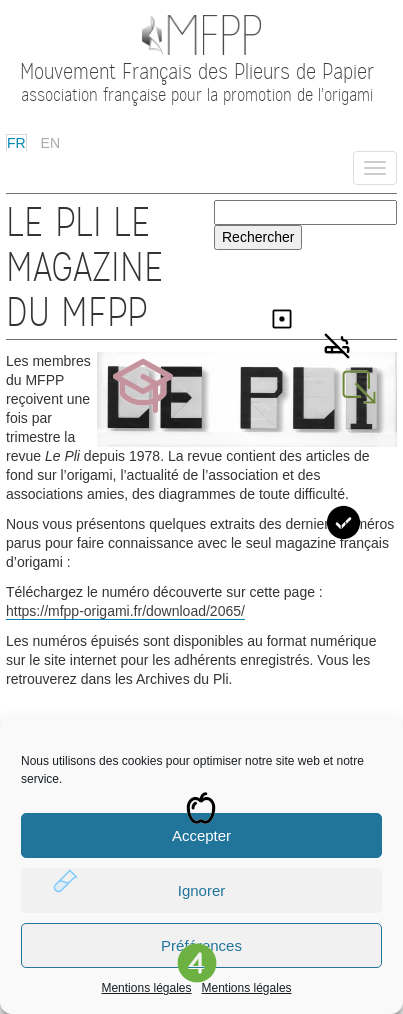 The width and height of the screenshot is (403, 1014). What do you see at coordinates (359, 387) in the screenshot?
I see `expand content to full screen` at bounding box center [359, 387].